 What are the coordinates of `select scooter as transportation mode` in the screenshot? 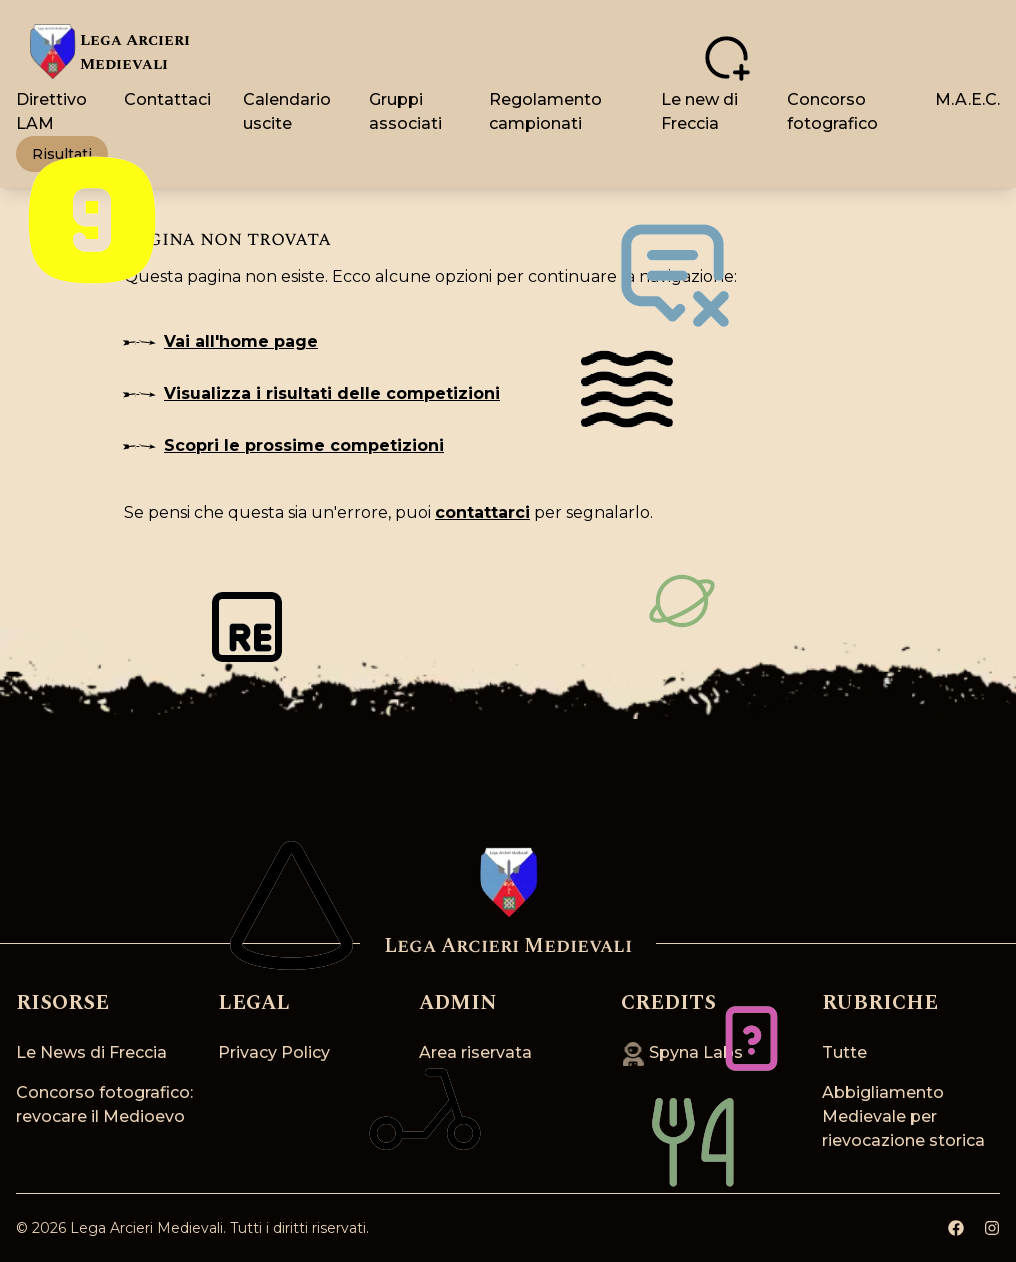 It's located at (425, 1113).